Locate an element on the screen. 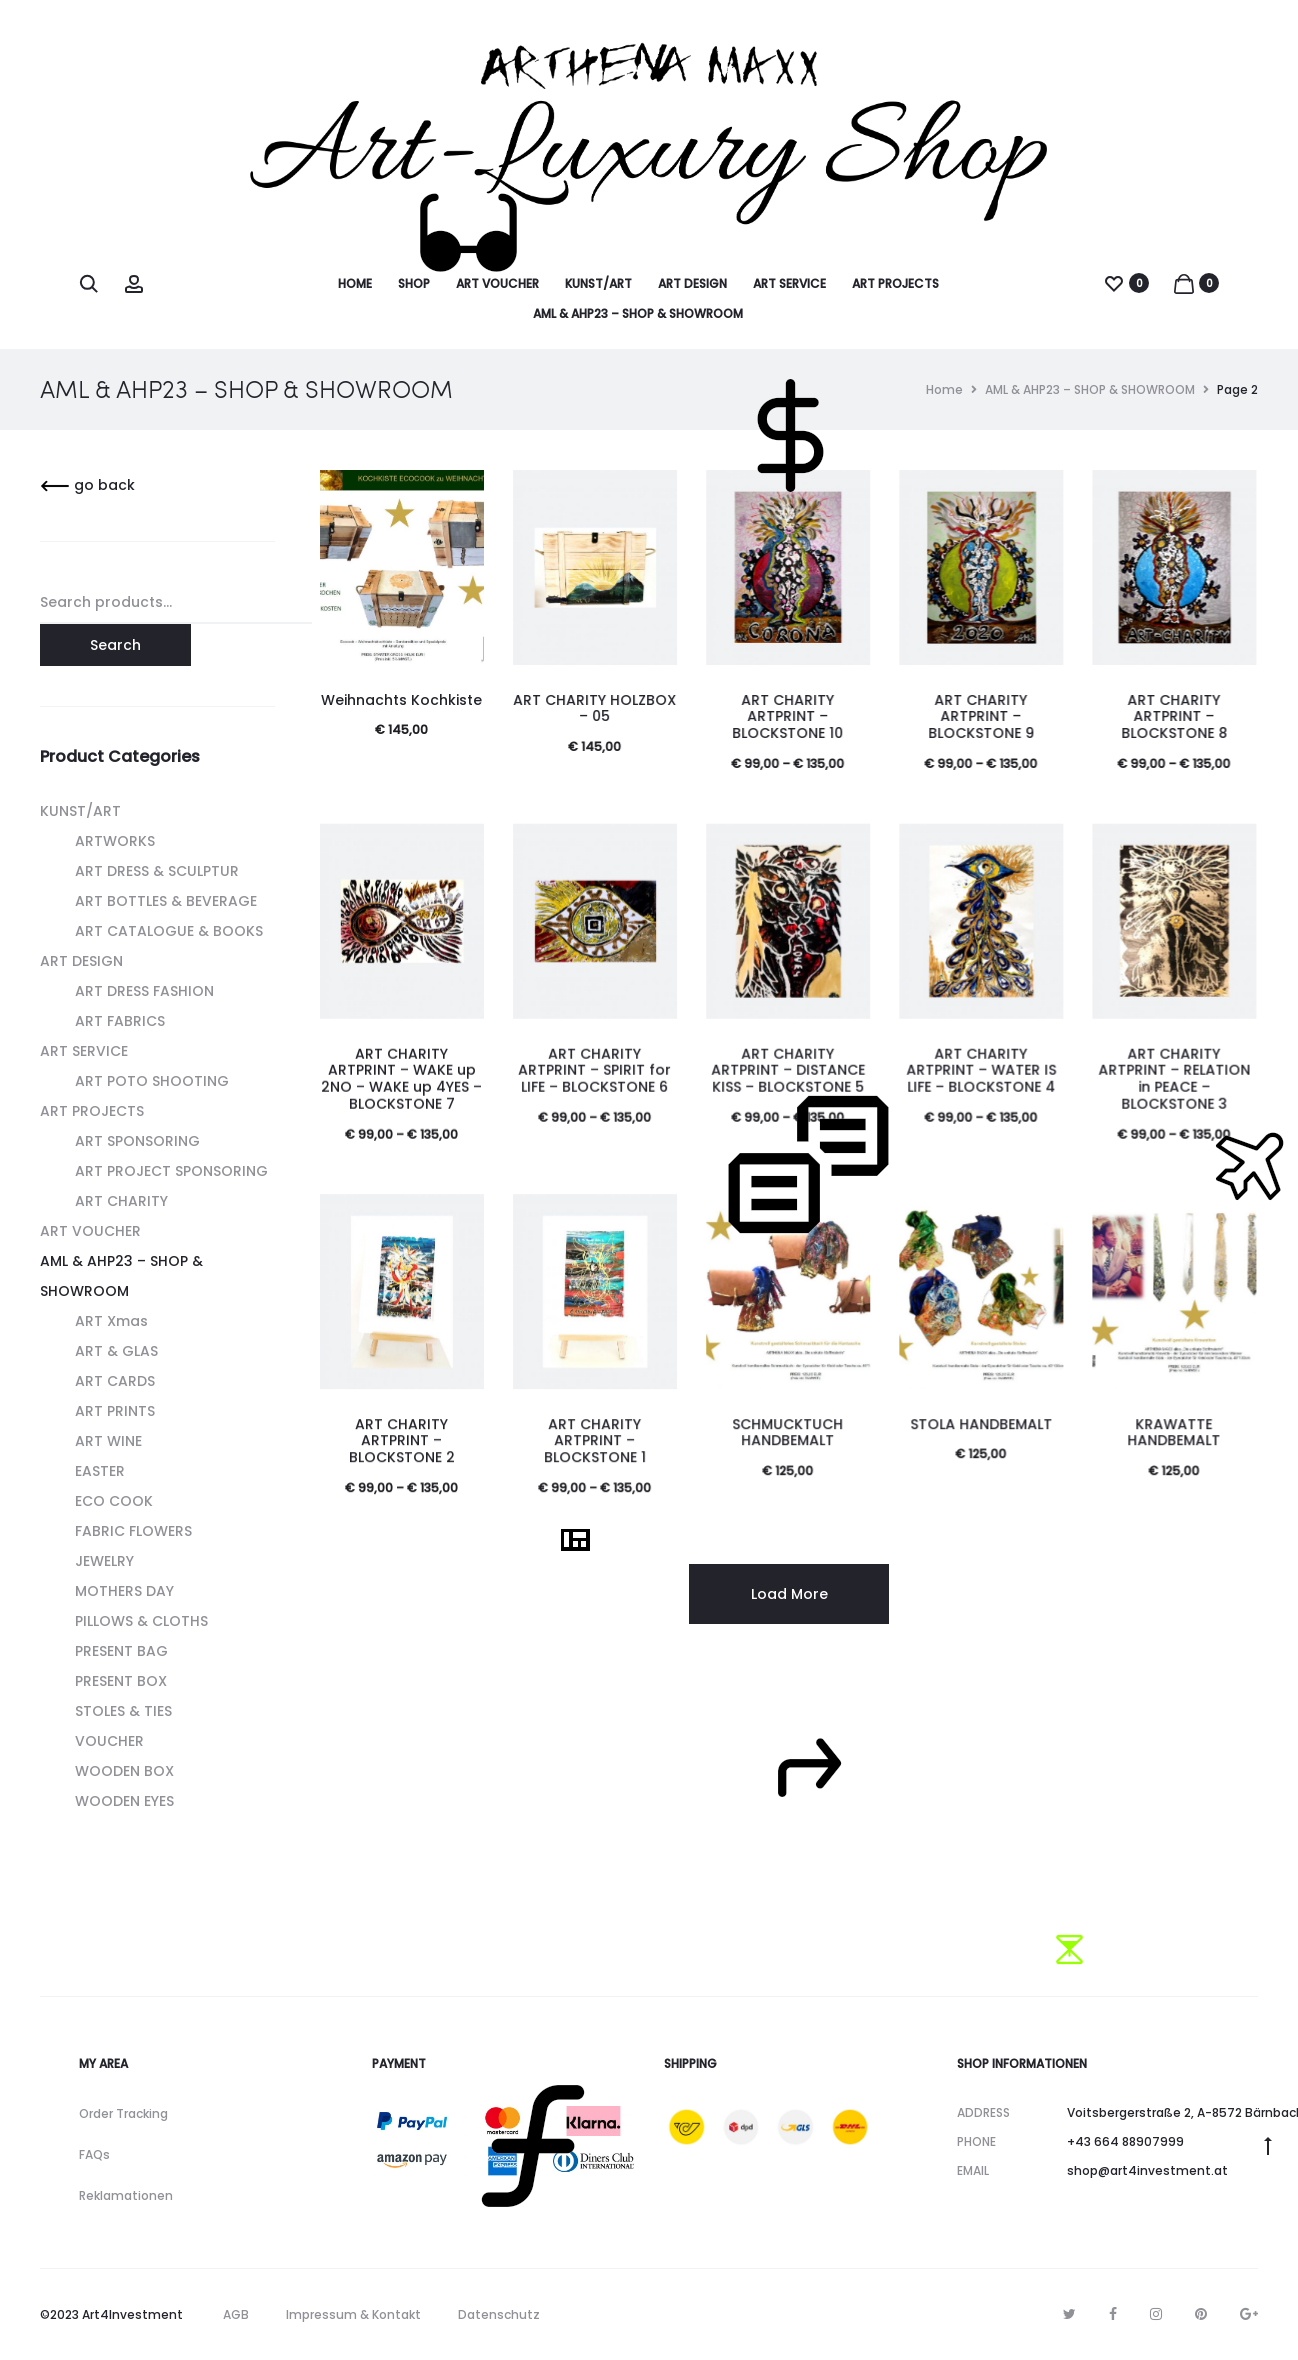 Image resolution: width=1298 pixels, height=2360 pixels. indicates a process is in progress or loading is located at coordinates (1069, 1949).